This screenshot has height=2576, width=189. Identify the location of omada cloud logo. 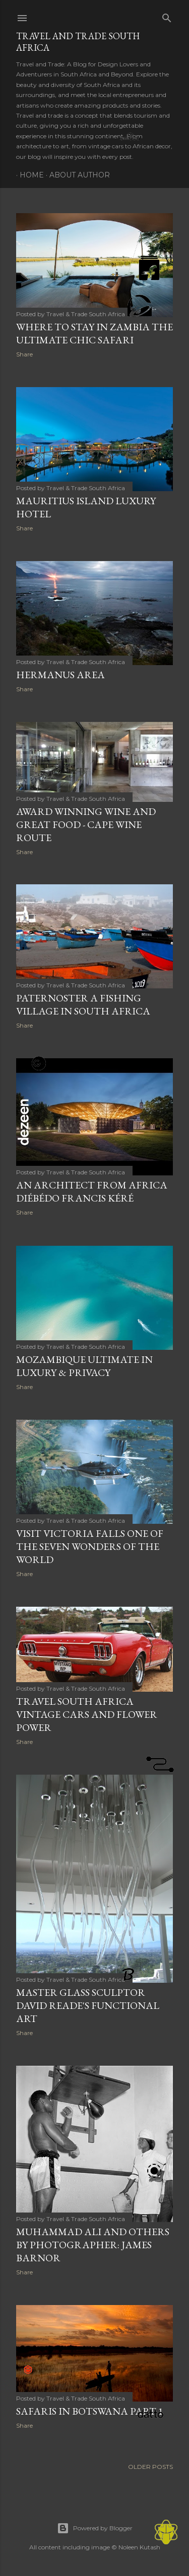
(130, 136).